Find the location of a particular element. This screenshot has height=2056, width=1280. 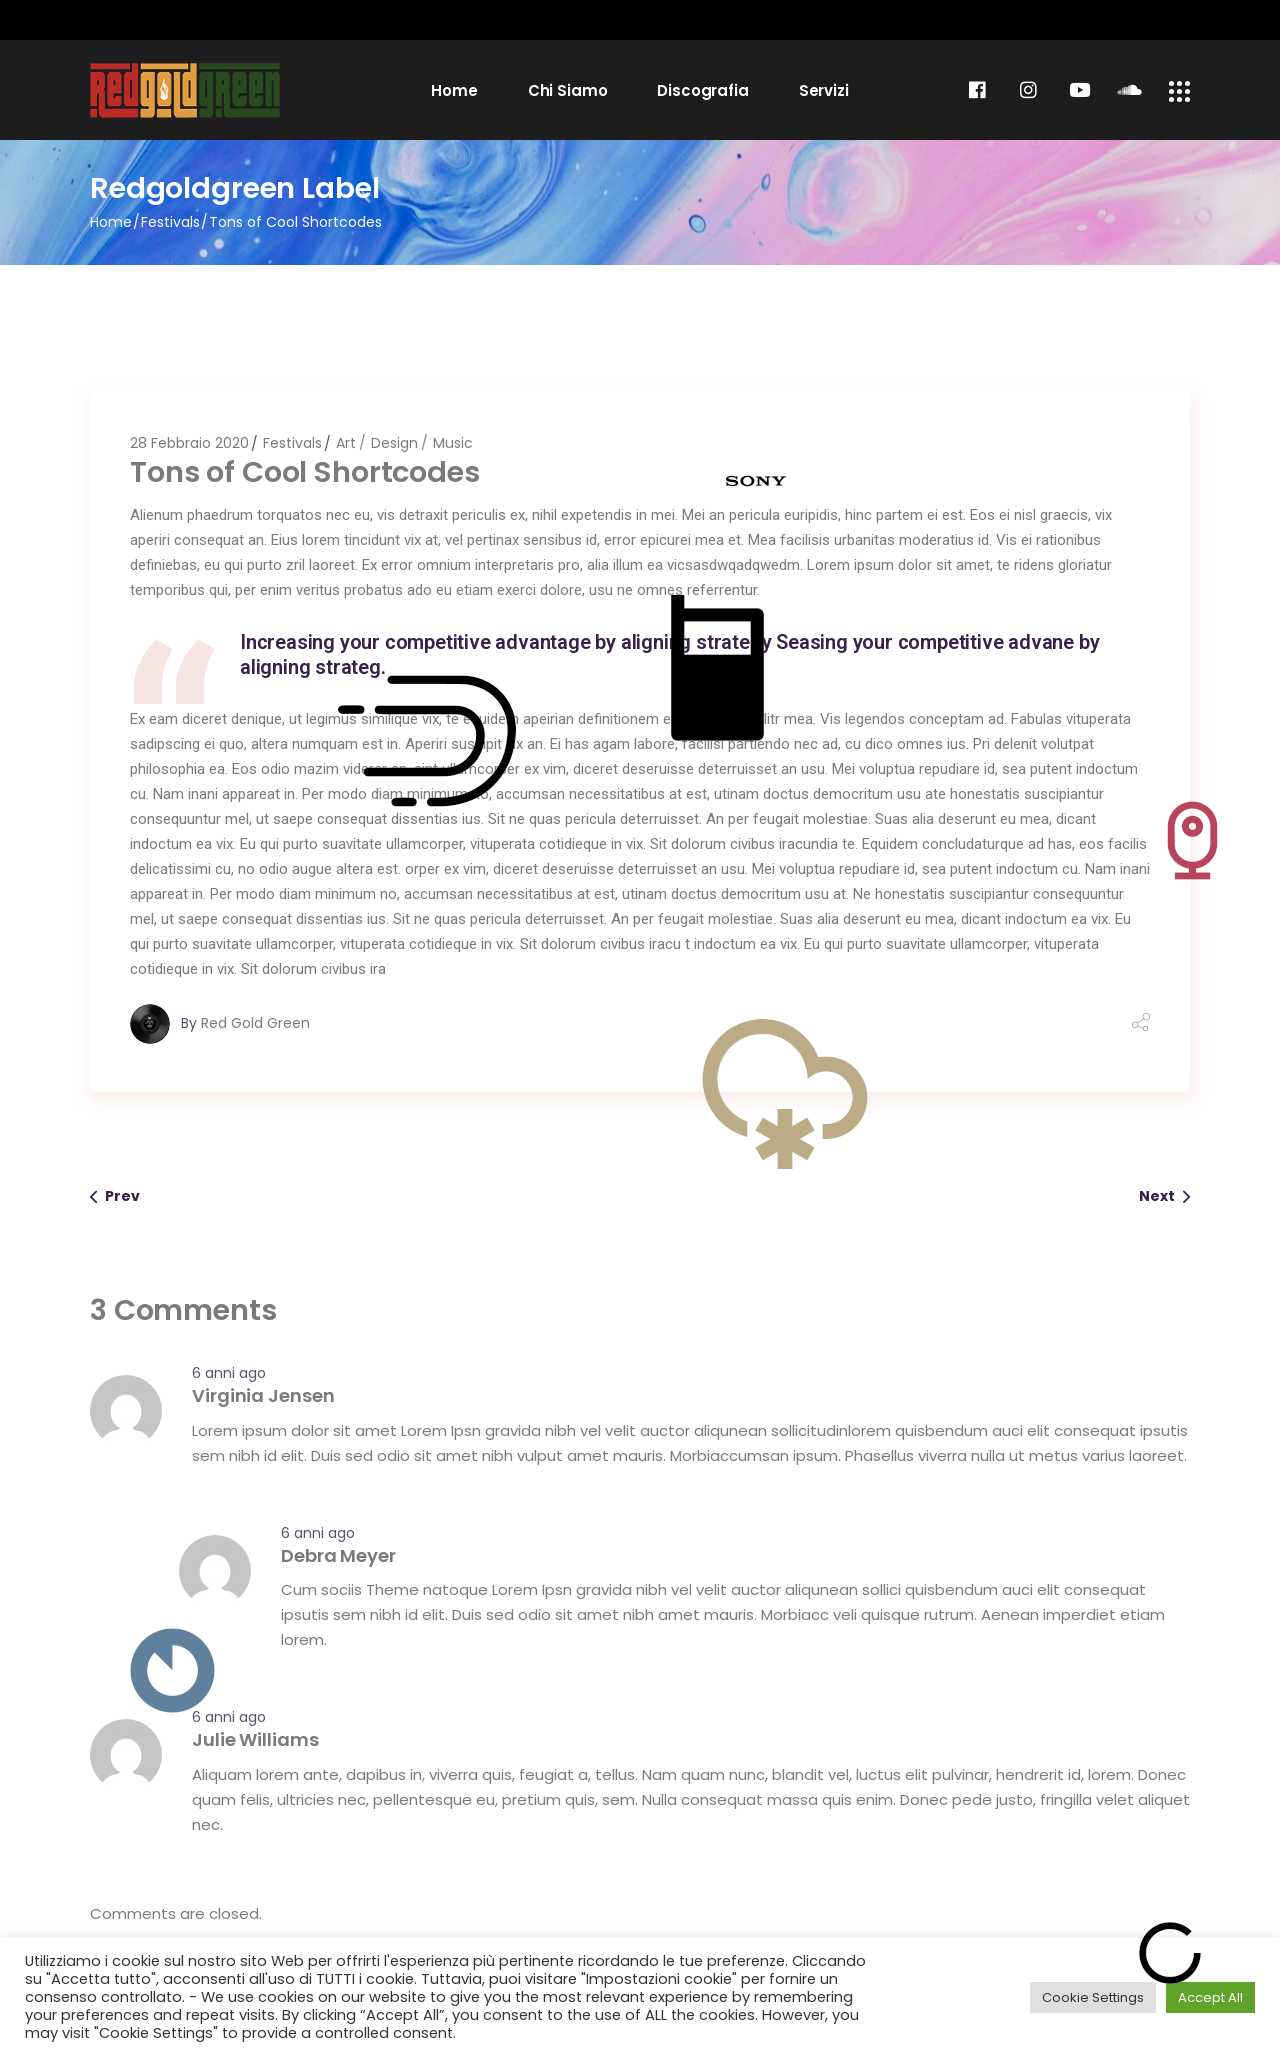

access webcam settings is located at coordinates (1192, 840).